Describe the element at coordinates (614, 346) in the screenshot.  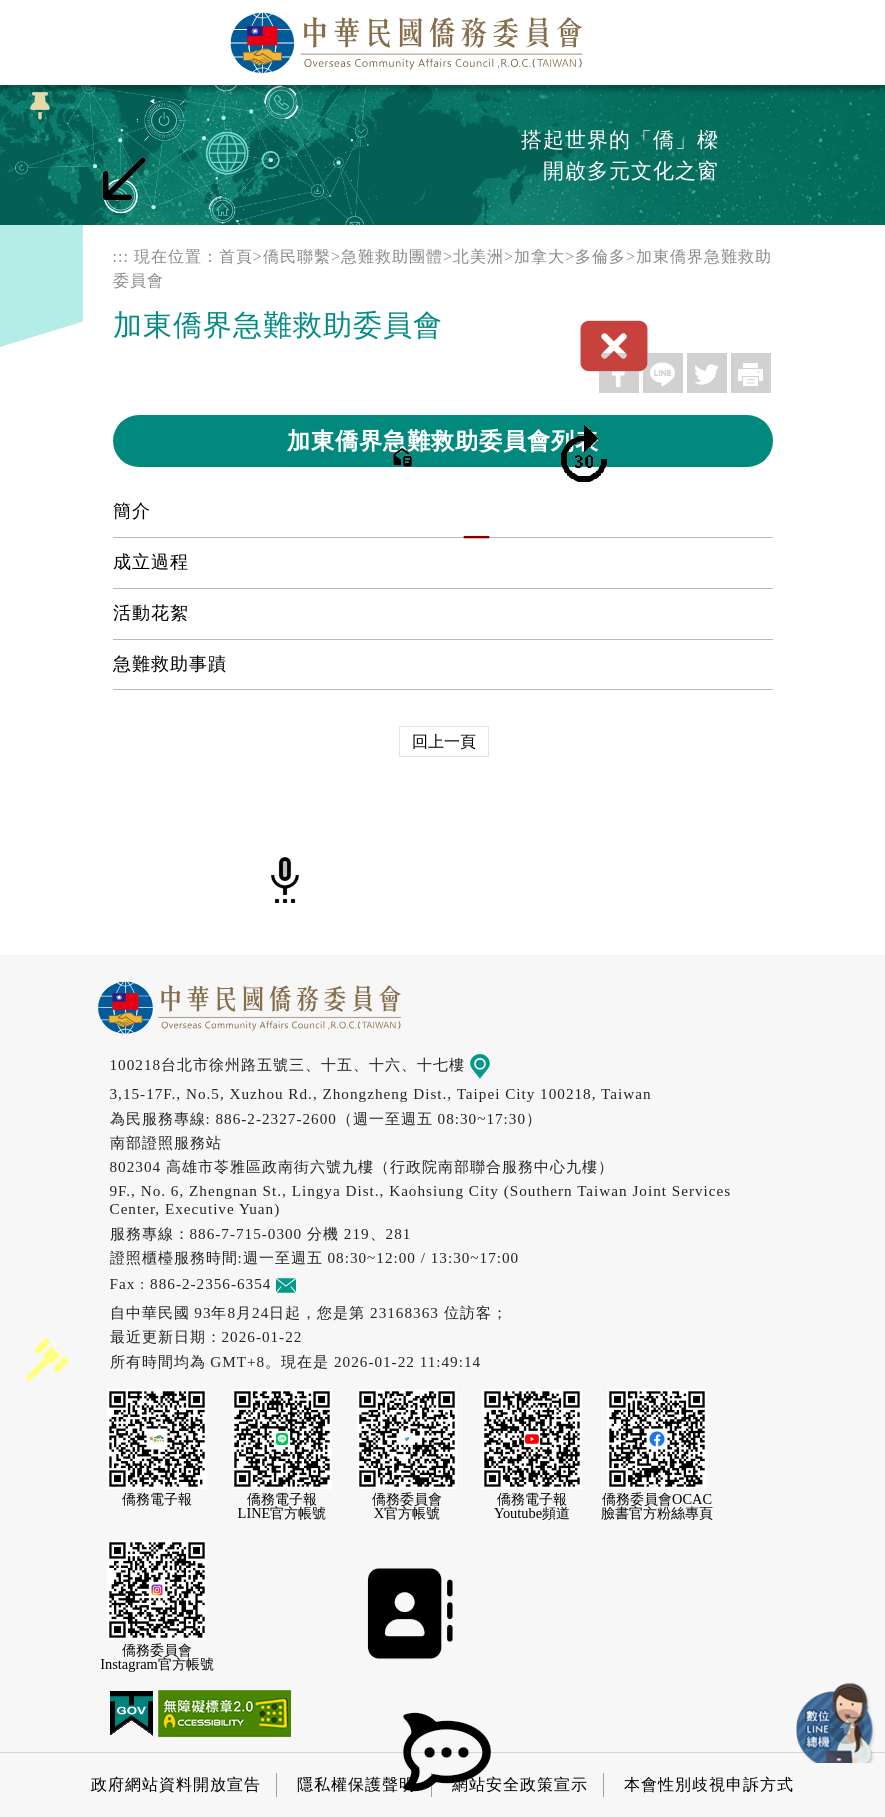
I see `close or dismiss a modal window` at that location.